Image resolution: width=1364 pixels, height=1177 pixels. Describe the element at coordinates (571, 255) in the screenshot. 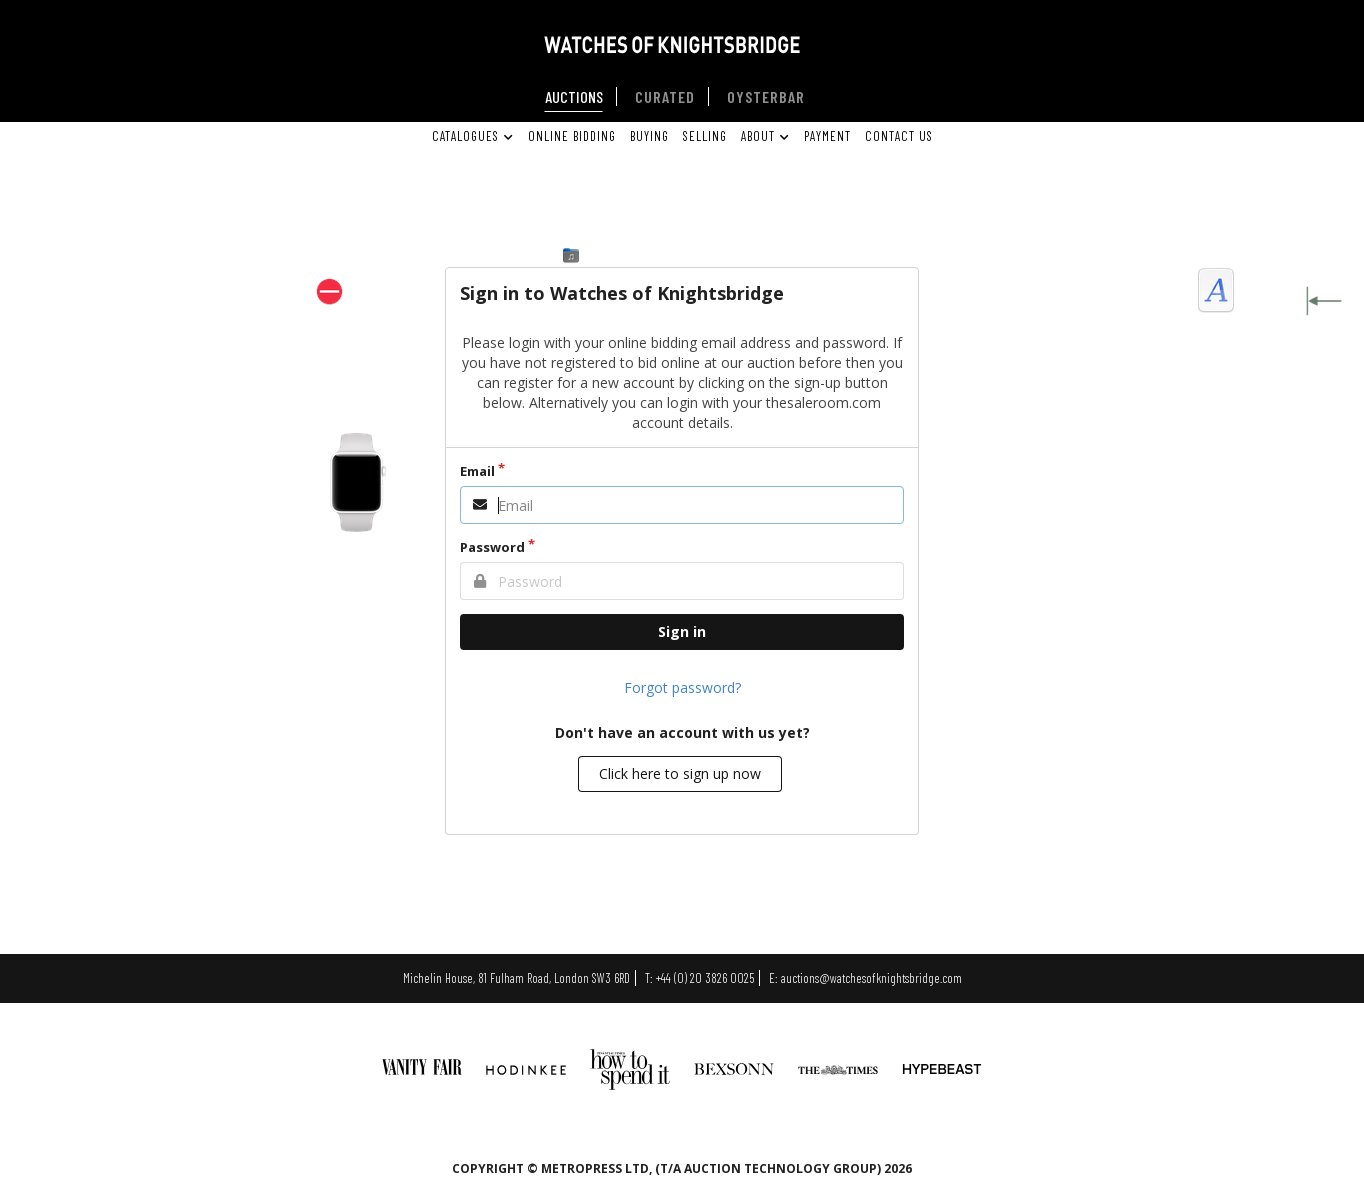

I see `open your music folder` at that location.